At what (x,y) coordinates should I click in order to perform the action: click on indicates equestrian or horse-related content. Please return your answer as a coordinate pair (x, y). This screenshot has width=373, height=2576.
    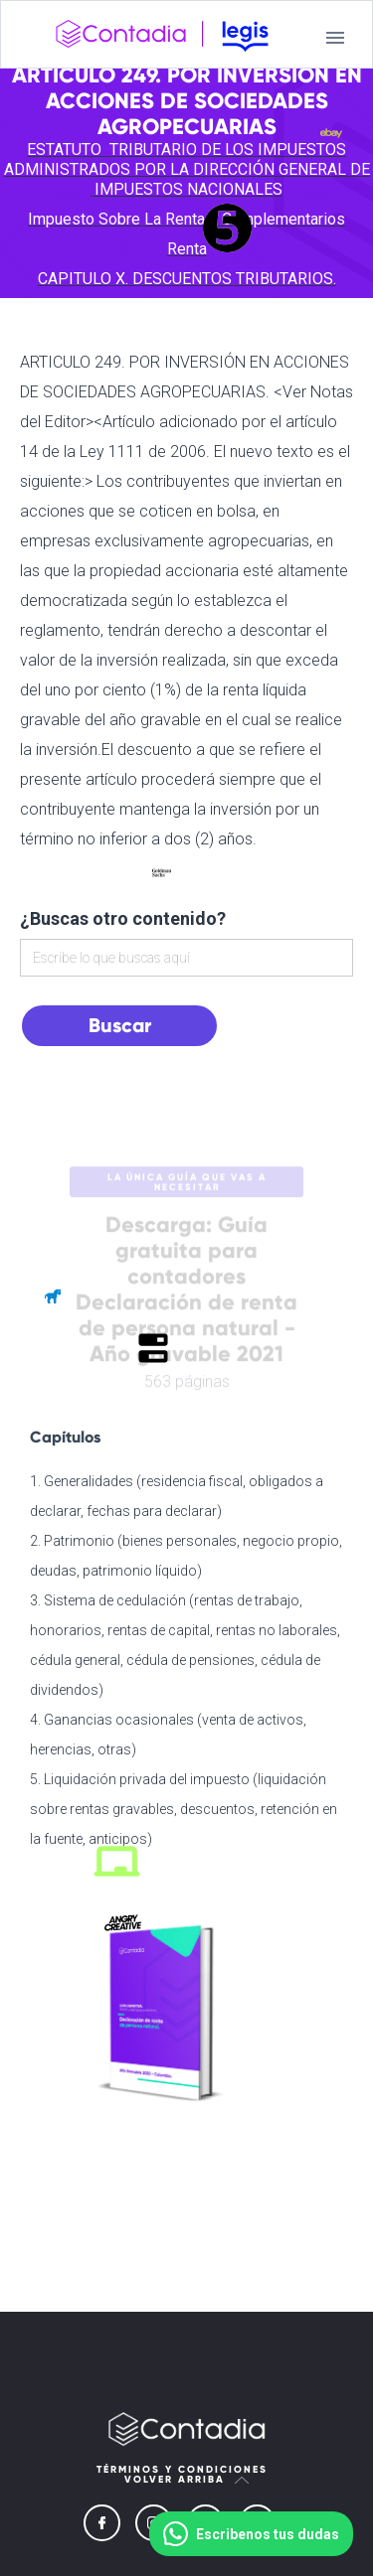
    Looking at the image, I should click on (53, 1296).